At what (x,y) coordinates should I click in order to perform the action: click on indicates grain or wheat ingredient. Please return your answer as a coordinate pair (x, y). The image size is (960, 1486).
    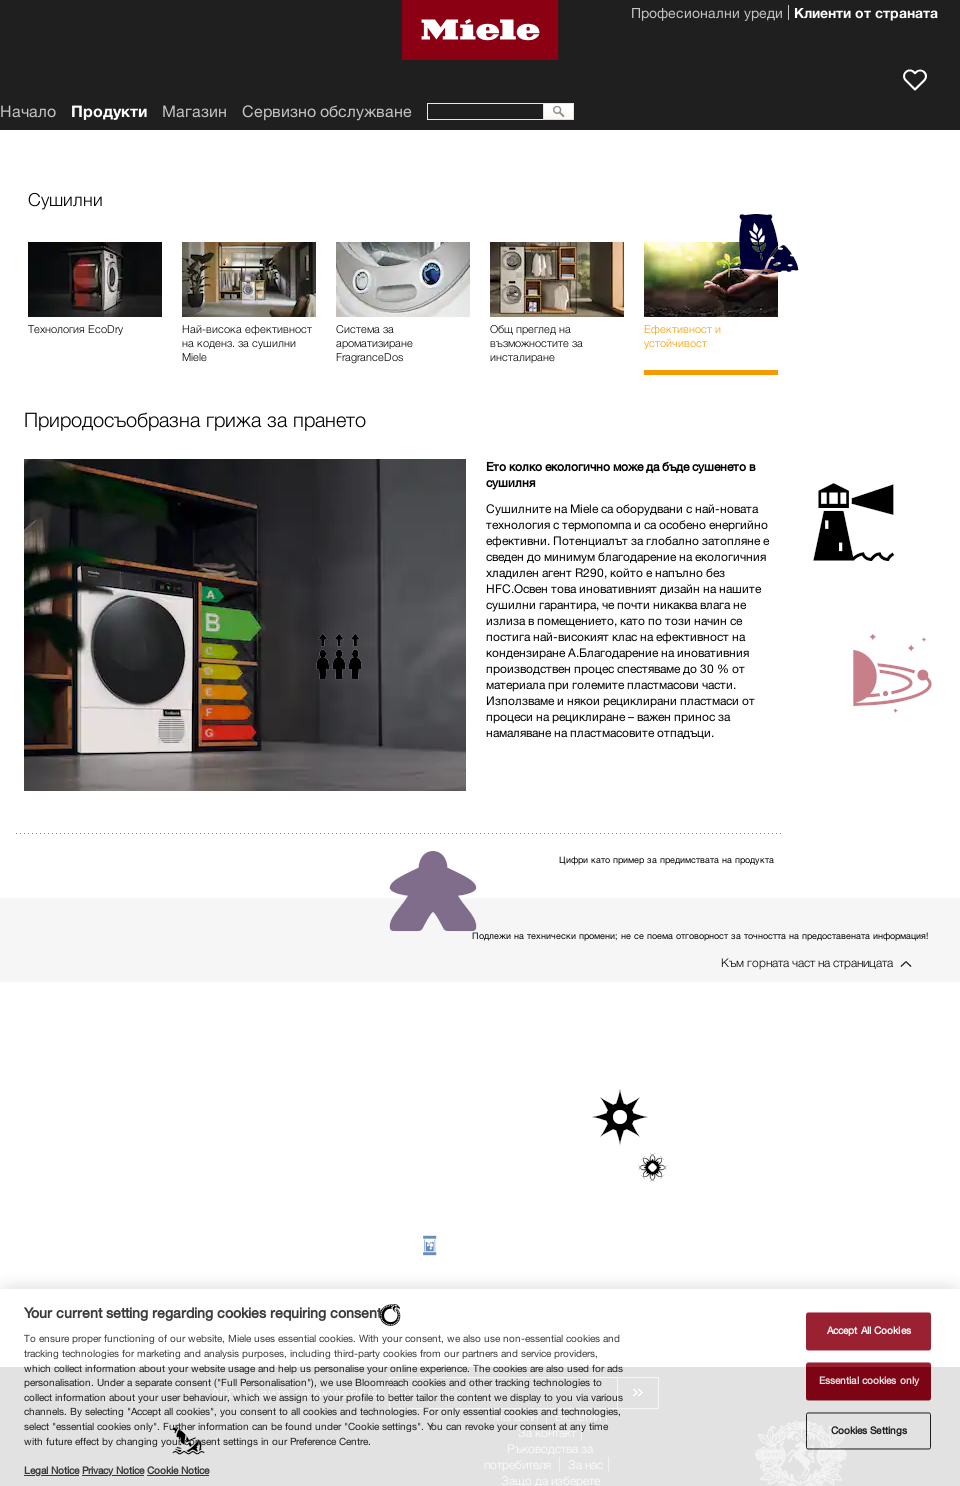
    Looking at the image, I should click on (768, 243).